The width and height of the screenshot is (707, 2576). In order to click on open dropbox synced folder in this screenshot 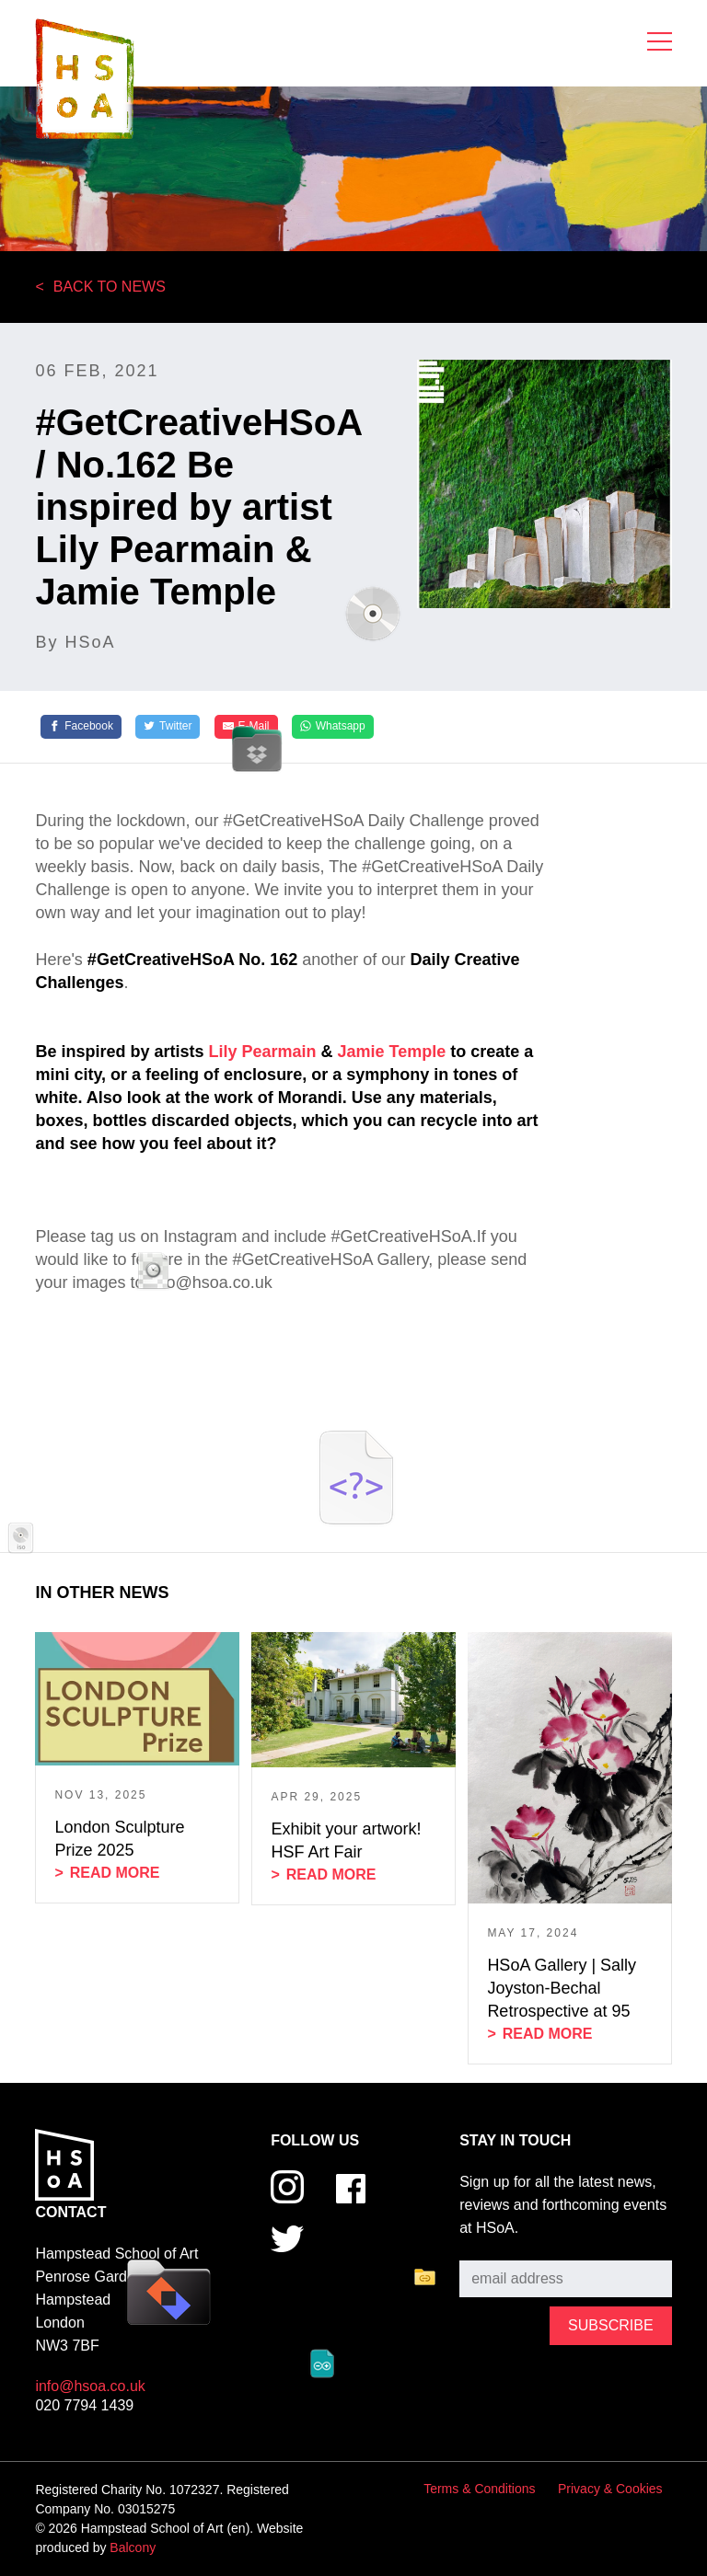, I will do `click(257, 749)`.